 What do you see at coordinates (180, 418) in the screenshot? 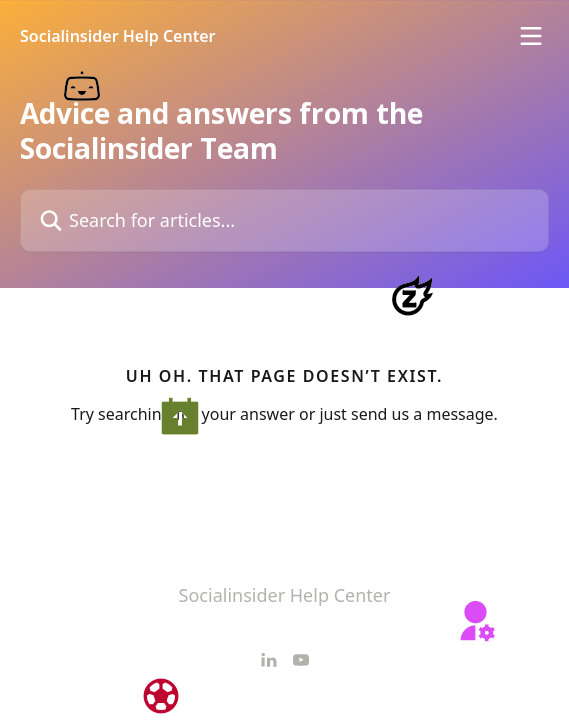
I see `upload image to gallery` at bounding box center [180, 418].